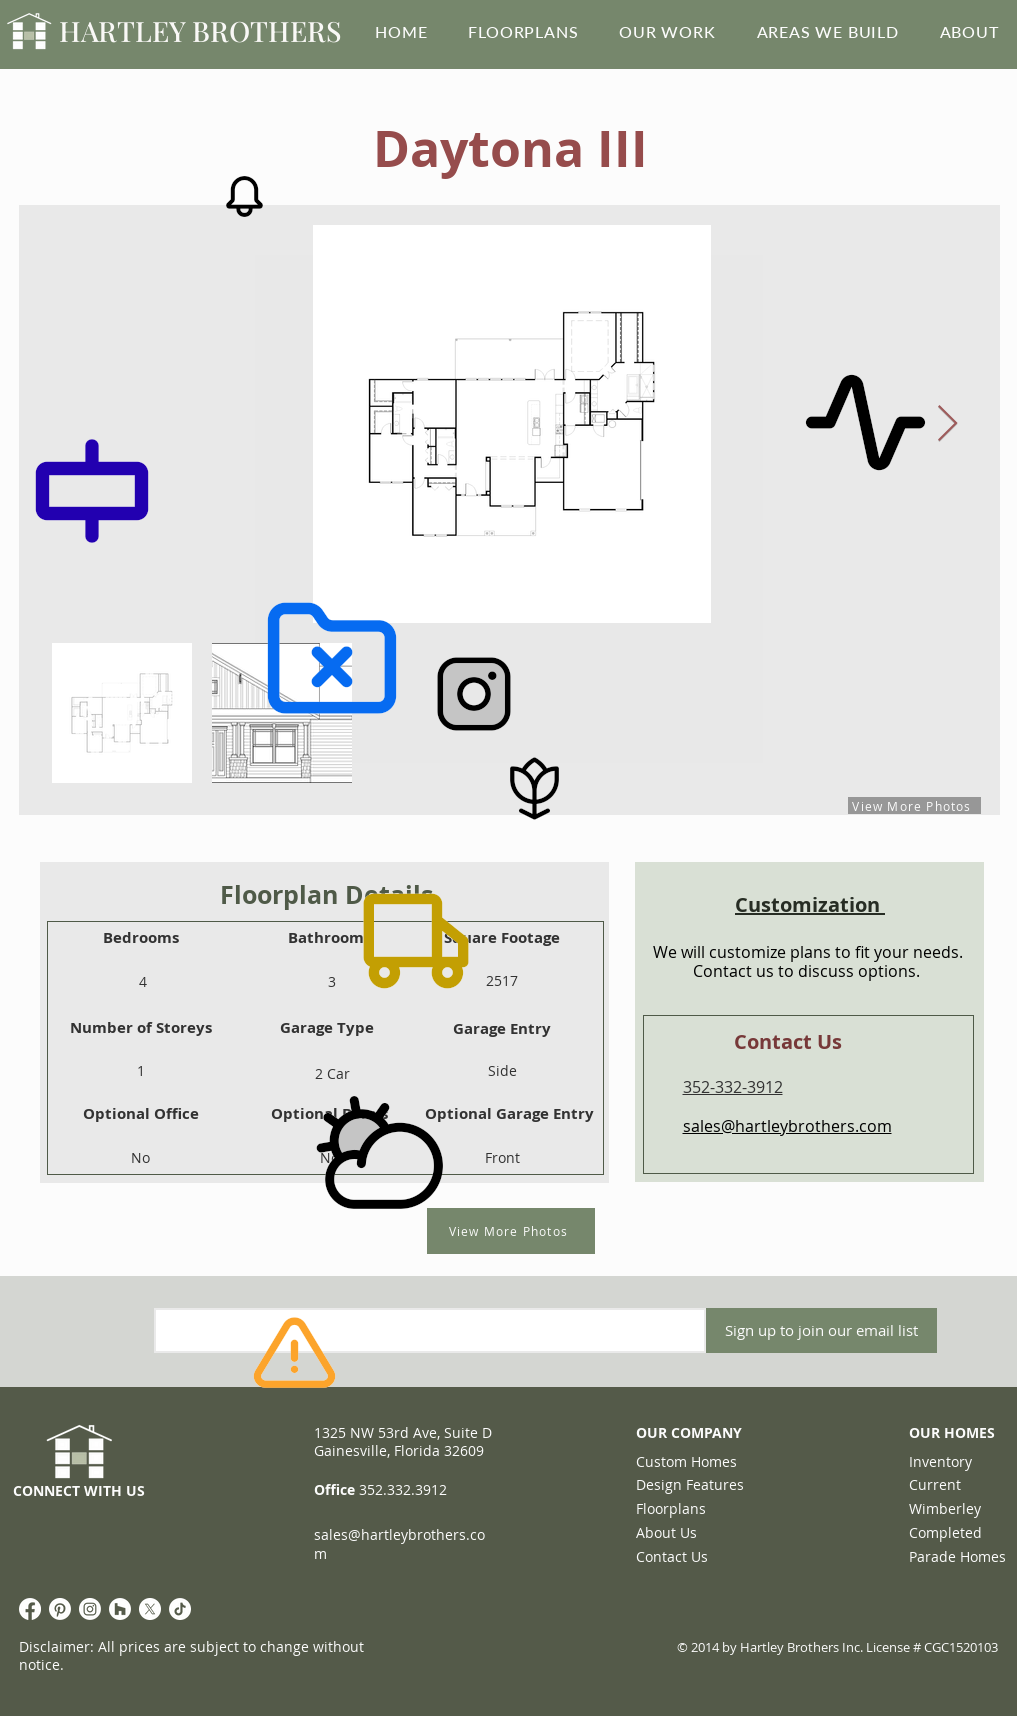 The height and width of the screenshot is (1716, 1017). Describe the element at coordinates (244, 196) in the screenshot. I see `view notifications` at that location.